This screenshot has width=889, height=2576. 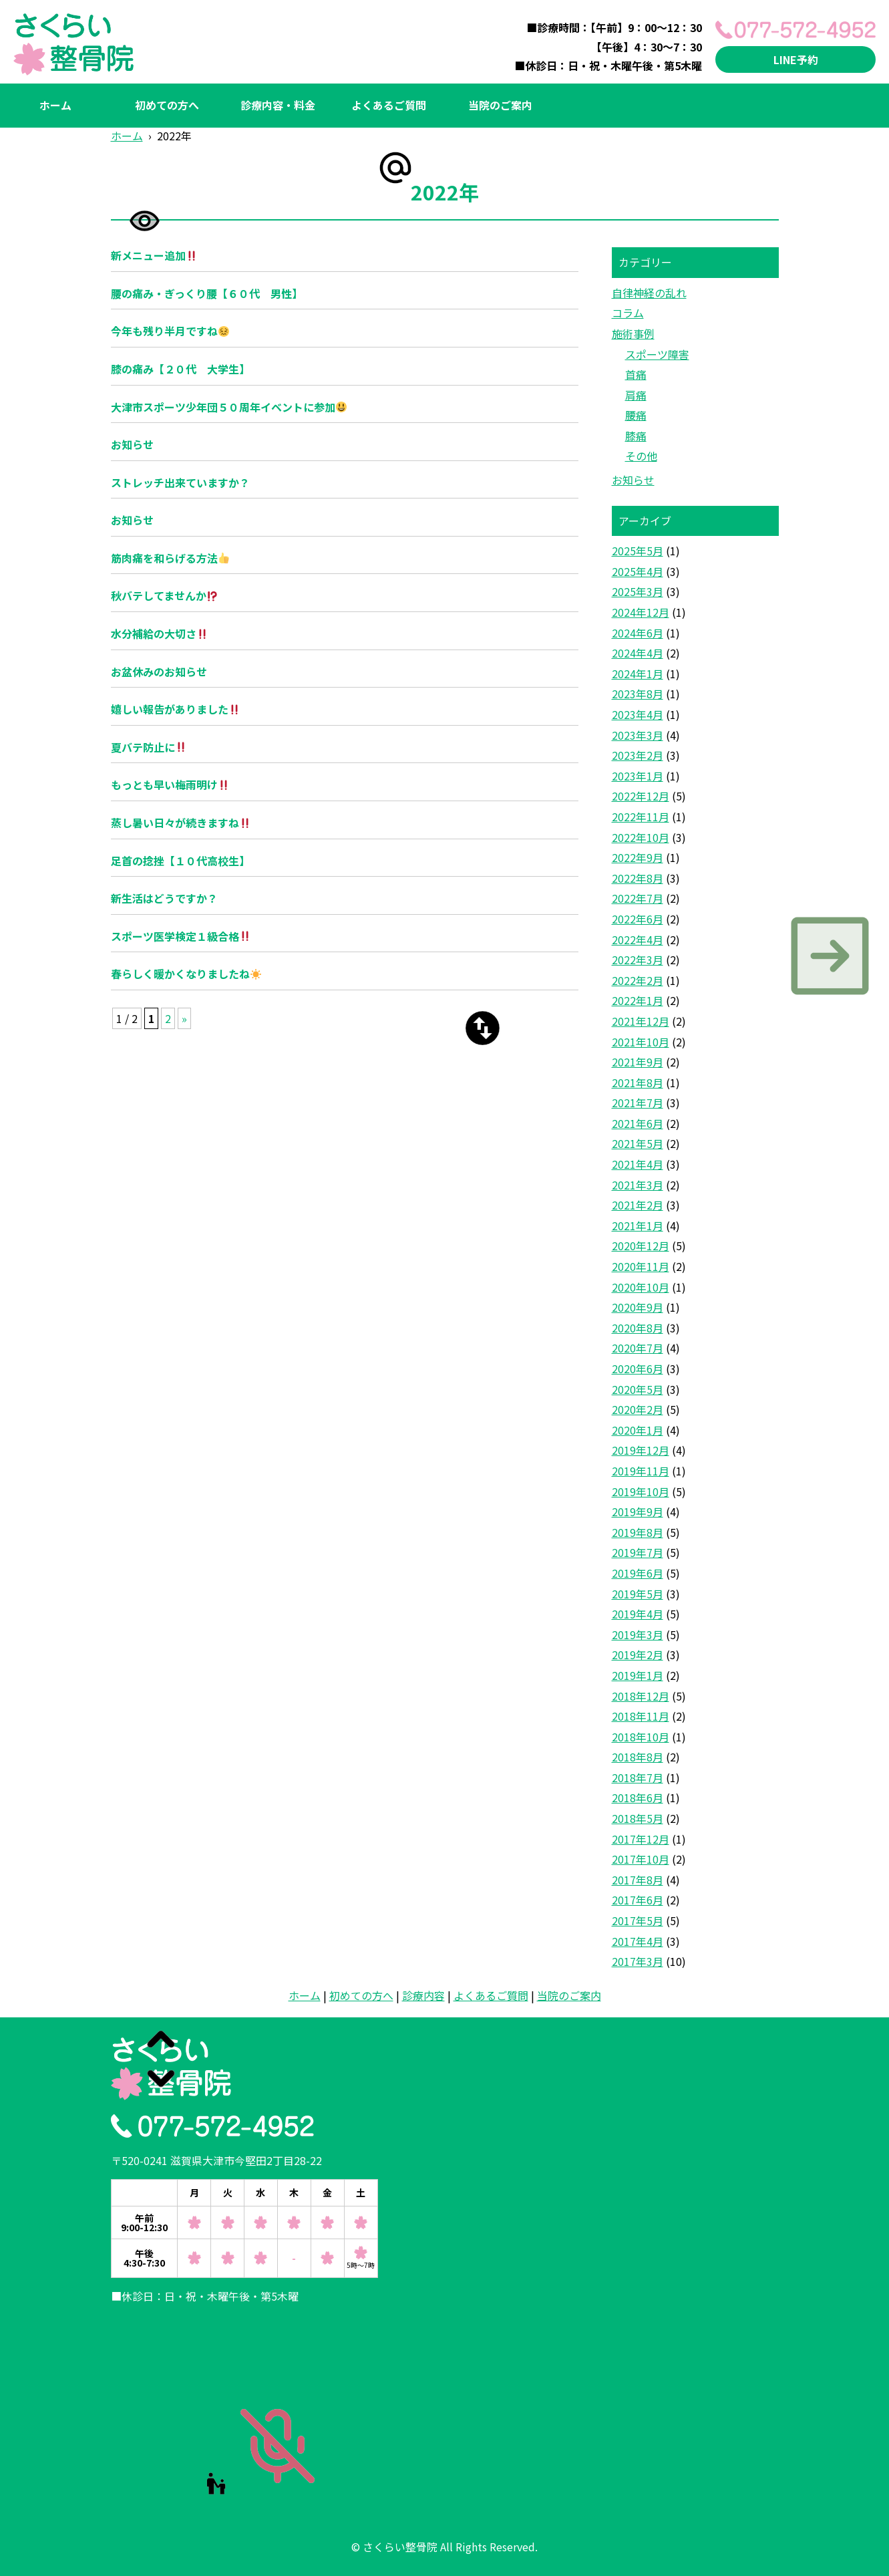 I want to click on parental supervision required, so click(x=216, y=2483).